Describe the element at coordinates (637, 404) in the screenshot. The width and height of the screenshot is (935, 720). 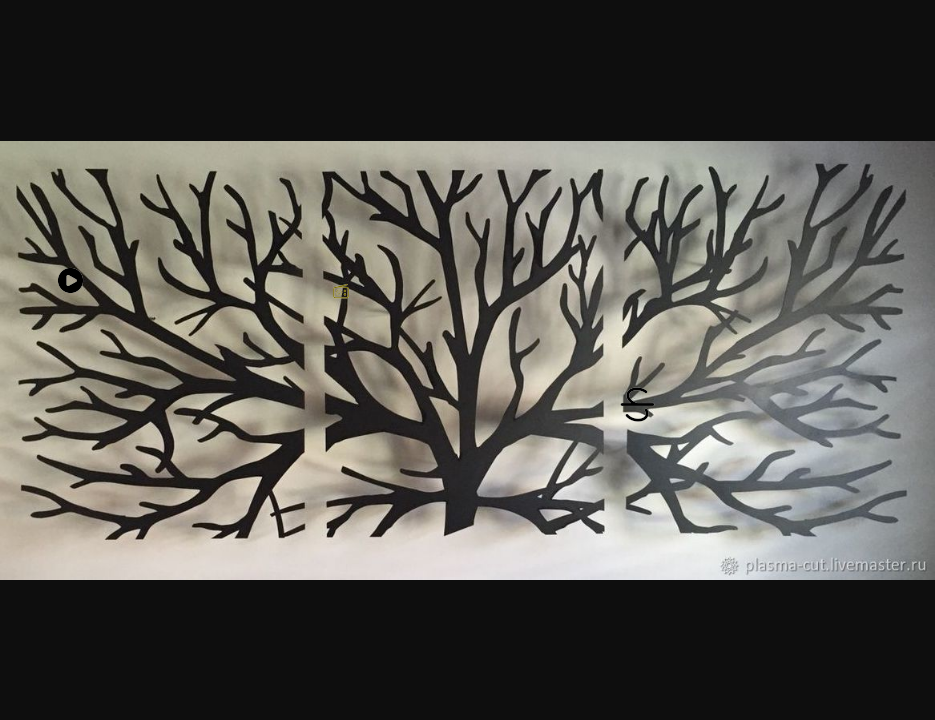
I see `apply strikethrough formatting to selected text` at that location.